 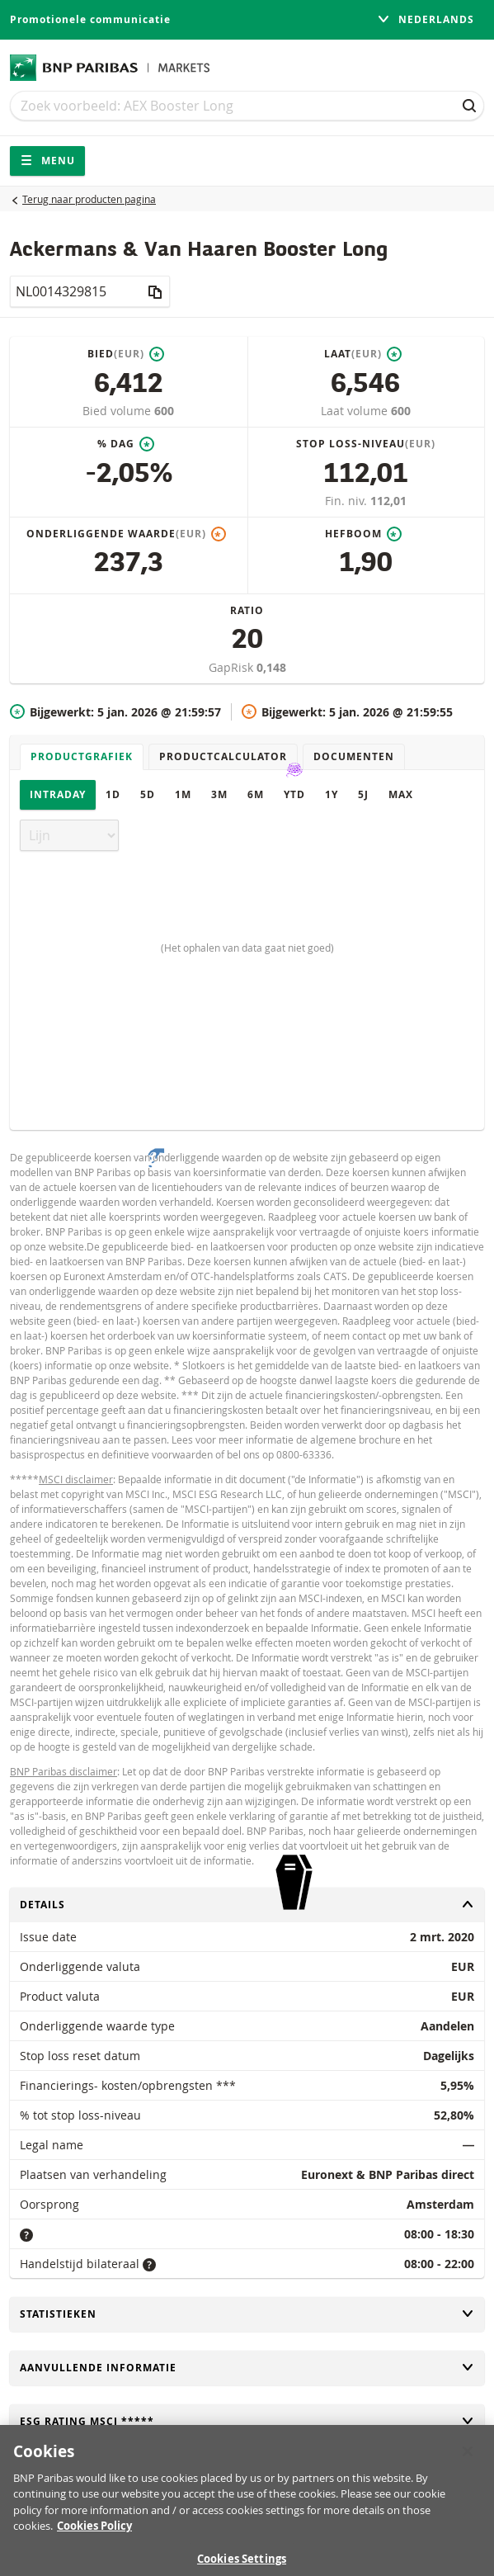 What do you see at coordinates (294, 770) in the screenshot?
I see `equip rope item in inventory` at bounding box center [294, 770].